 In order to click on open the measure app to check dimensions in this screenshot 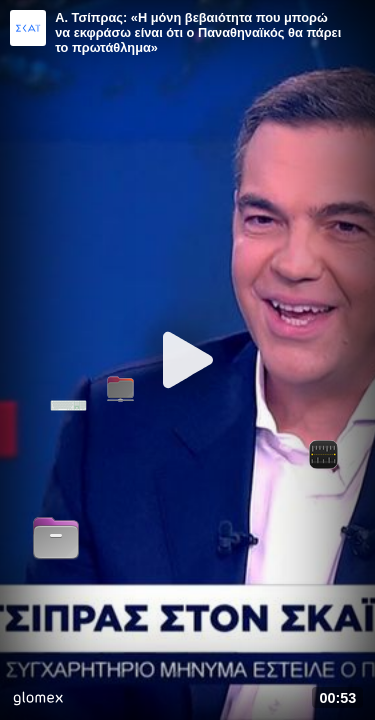, I will do `click(323, 454)`.